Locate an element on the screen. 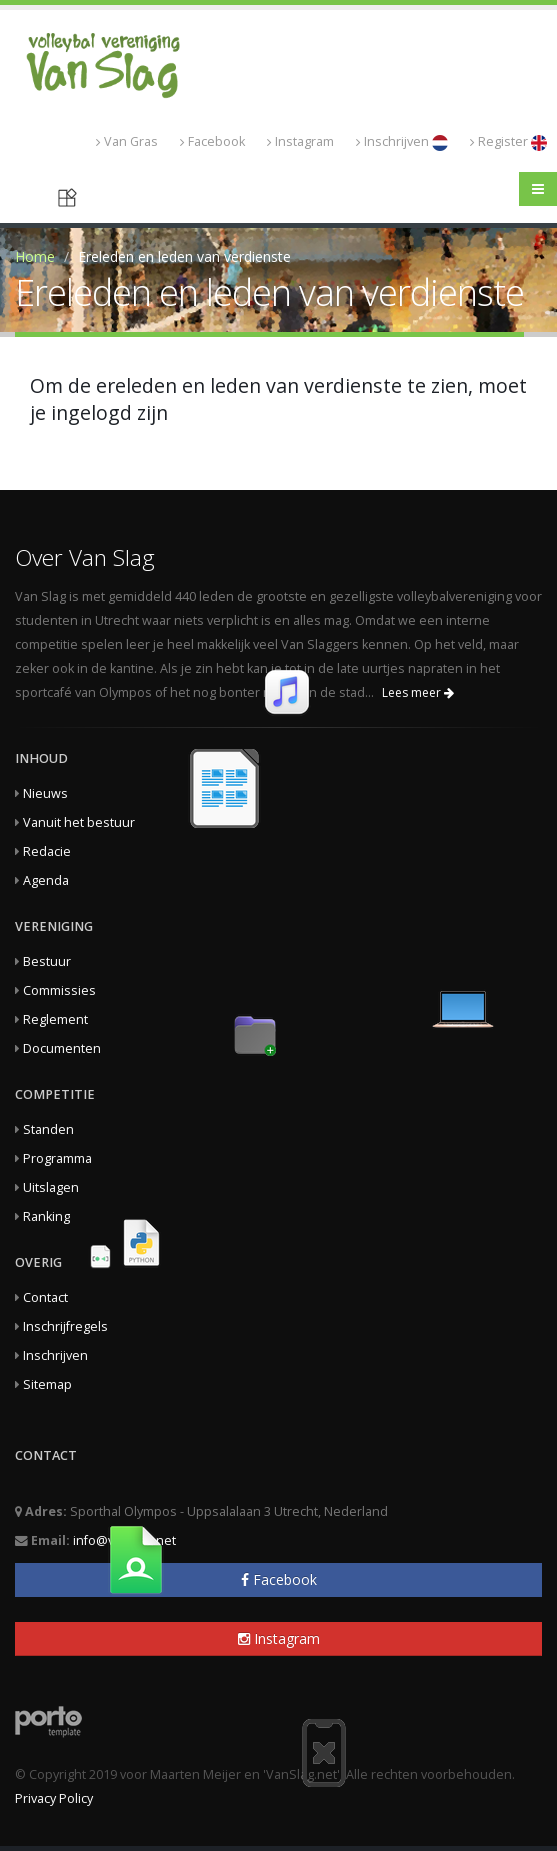 The height and width of the screenshot is (1851, 557). a systemd unit configuration file is located at coordinates (100, 1256).